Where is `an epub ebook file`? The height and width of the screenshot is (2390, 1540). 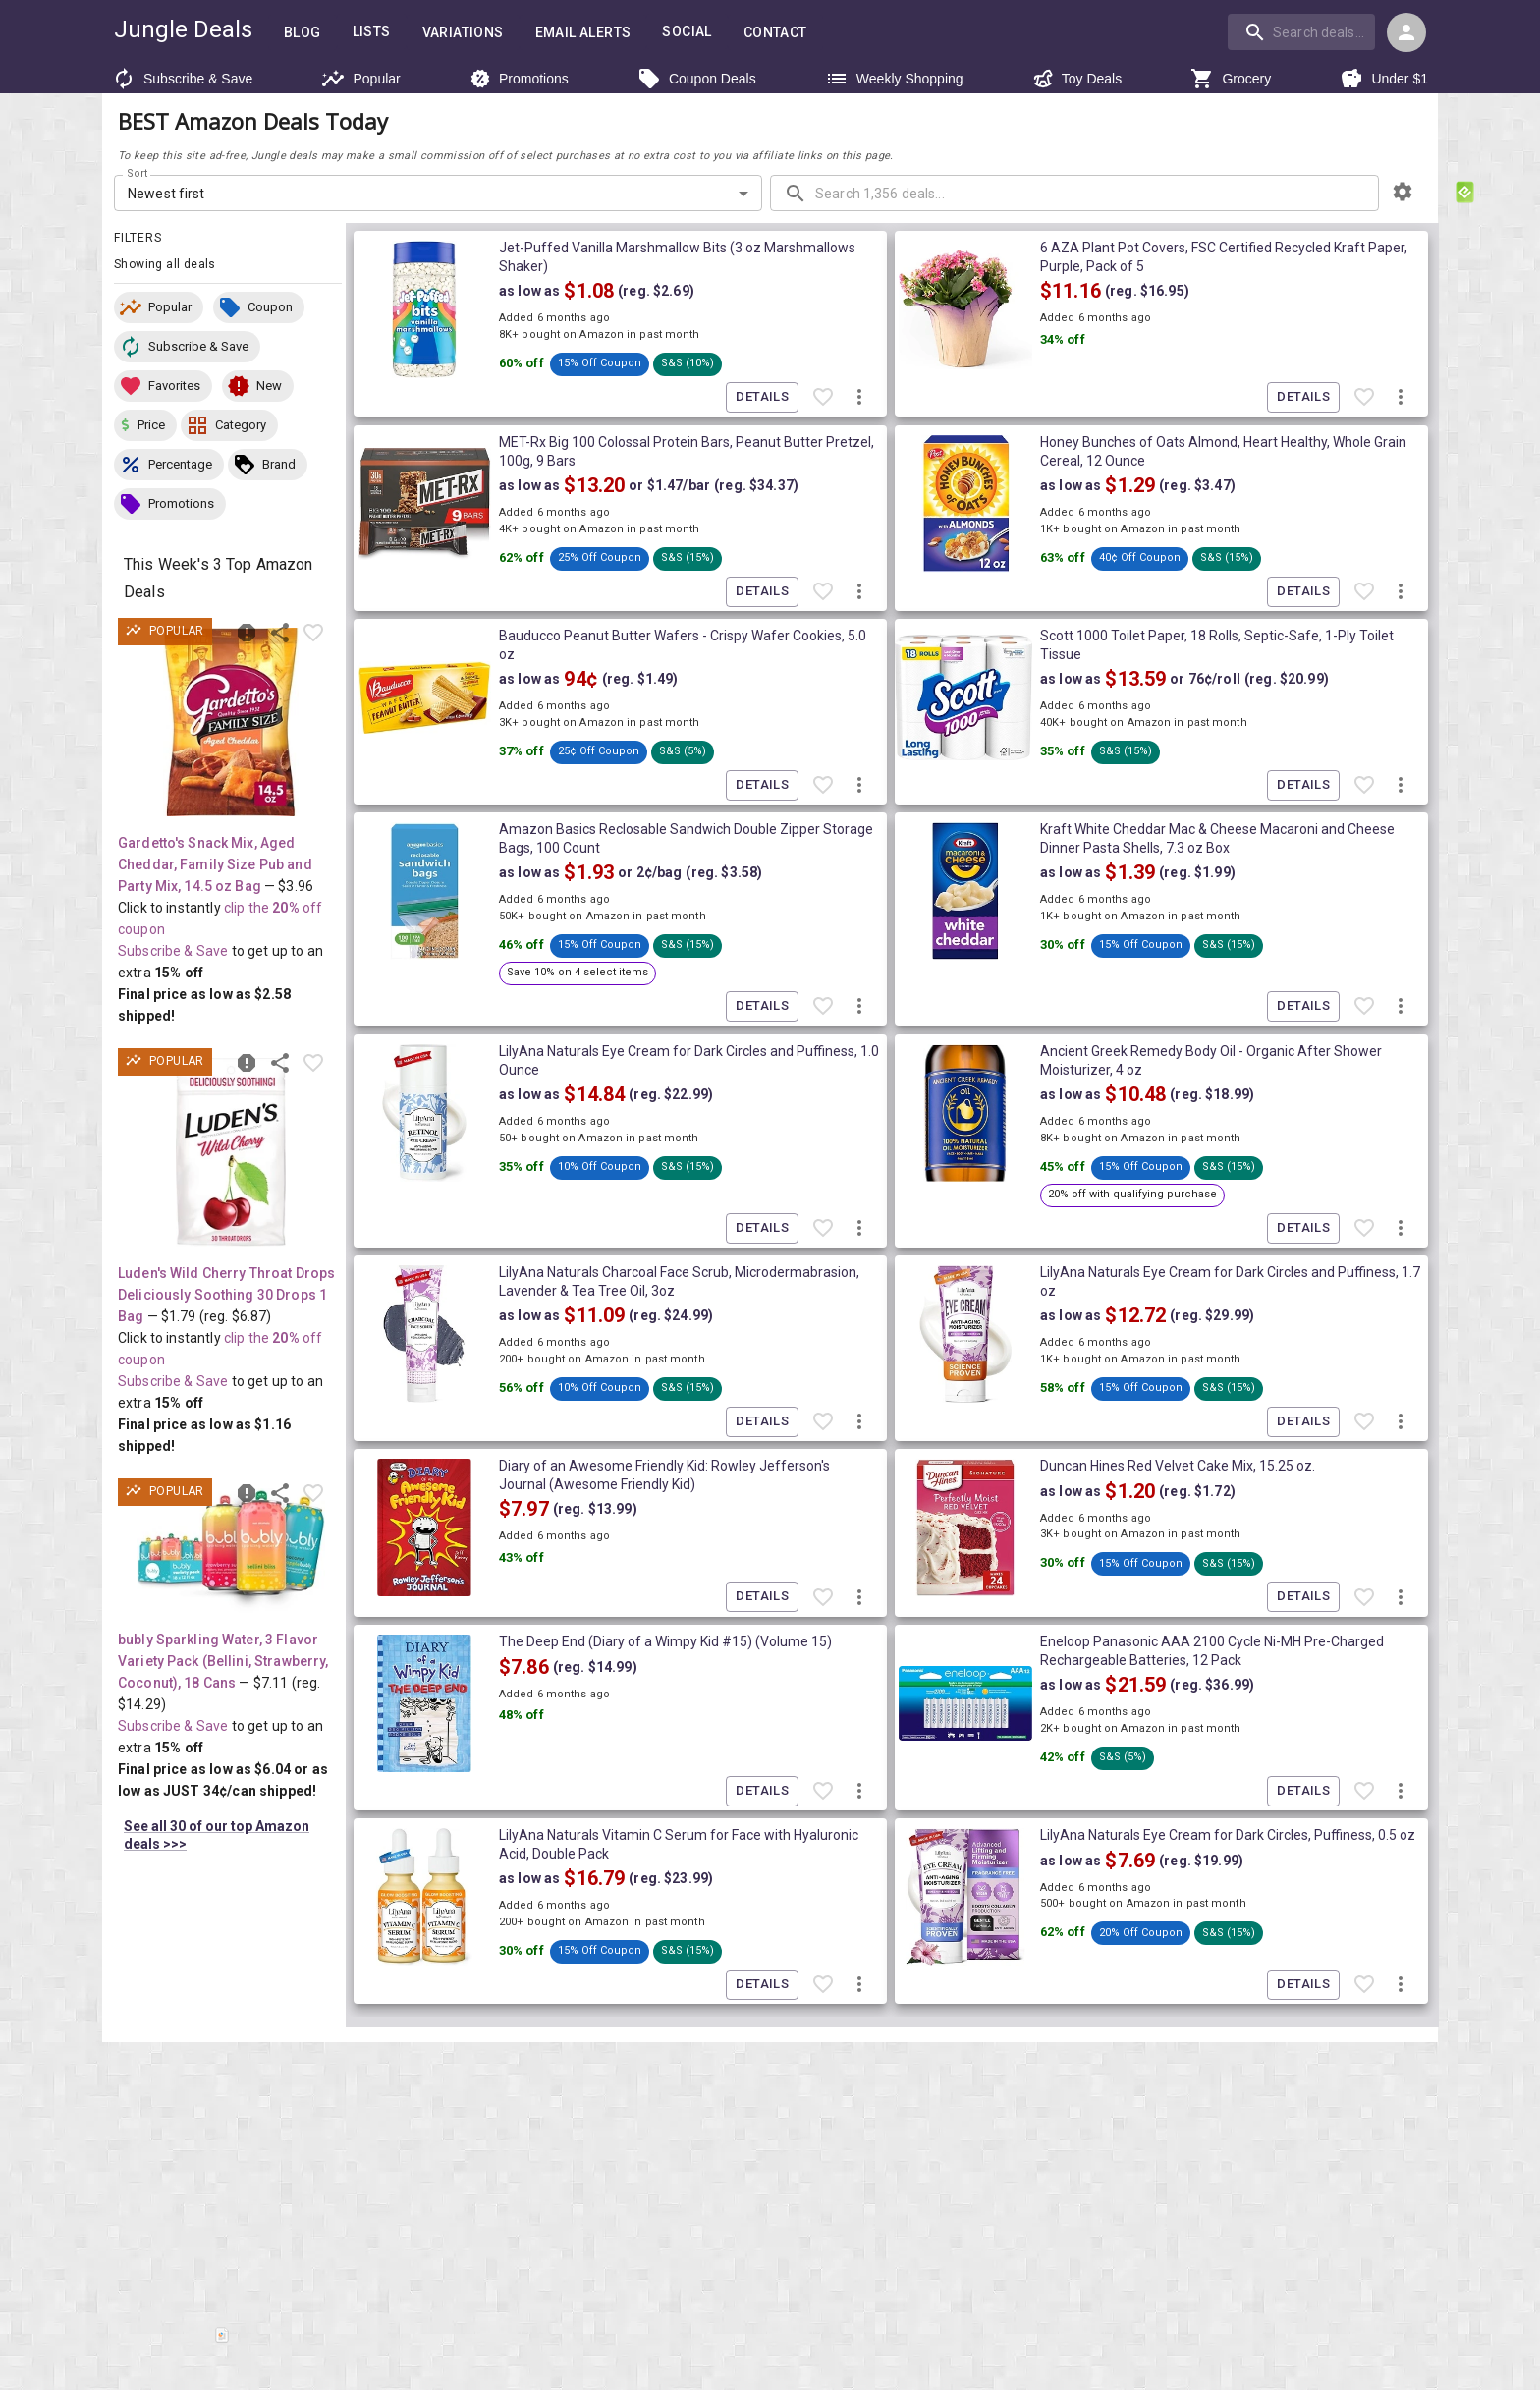 an epub ebook file is located at coordinates (1464, 192).